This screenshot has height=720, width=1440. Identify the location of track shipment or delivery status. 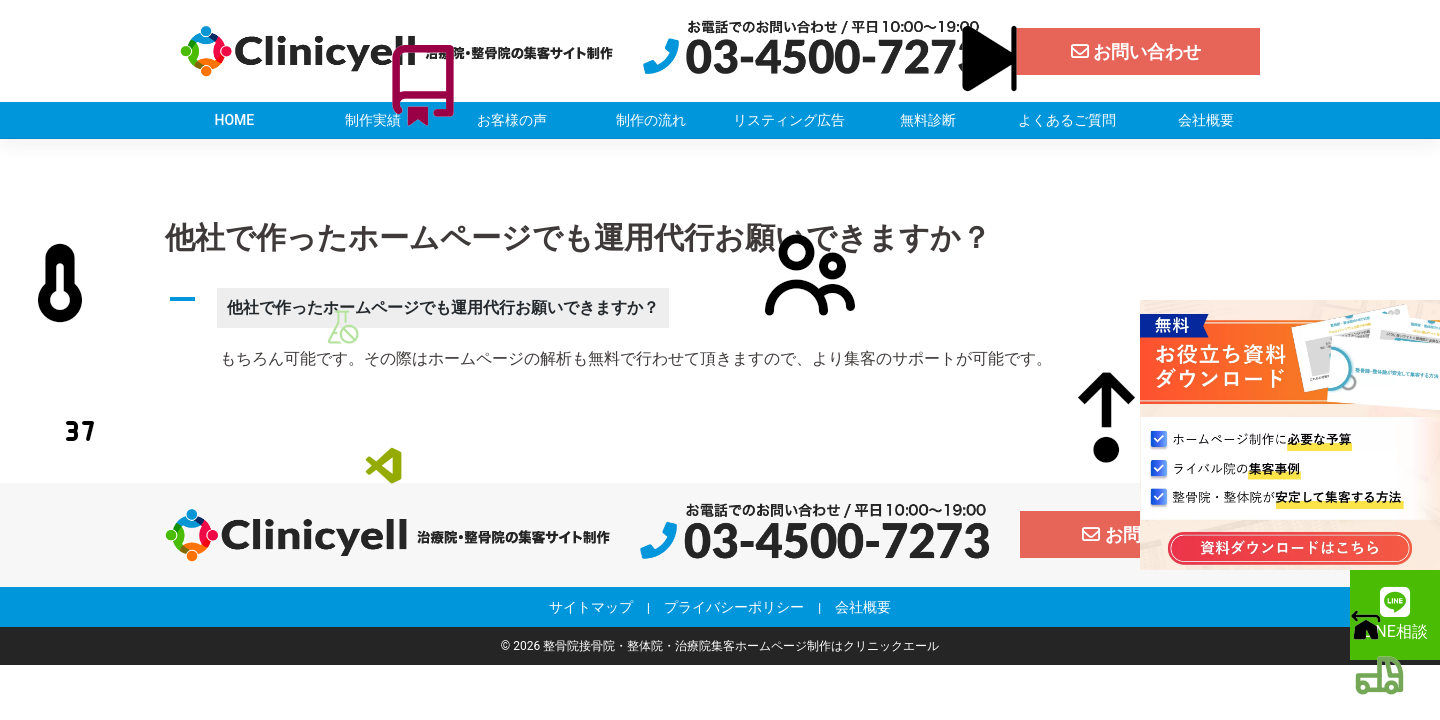
(1379, 675).